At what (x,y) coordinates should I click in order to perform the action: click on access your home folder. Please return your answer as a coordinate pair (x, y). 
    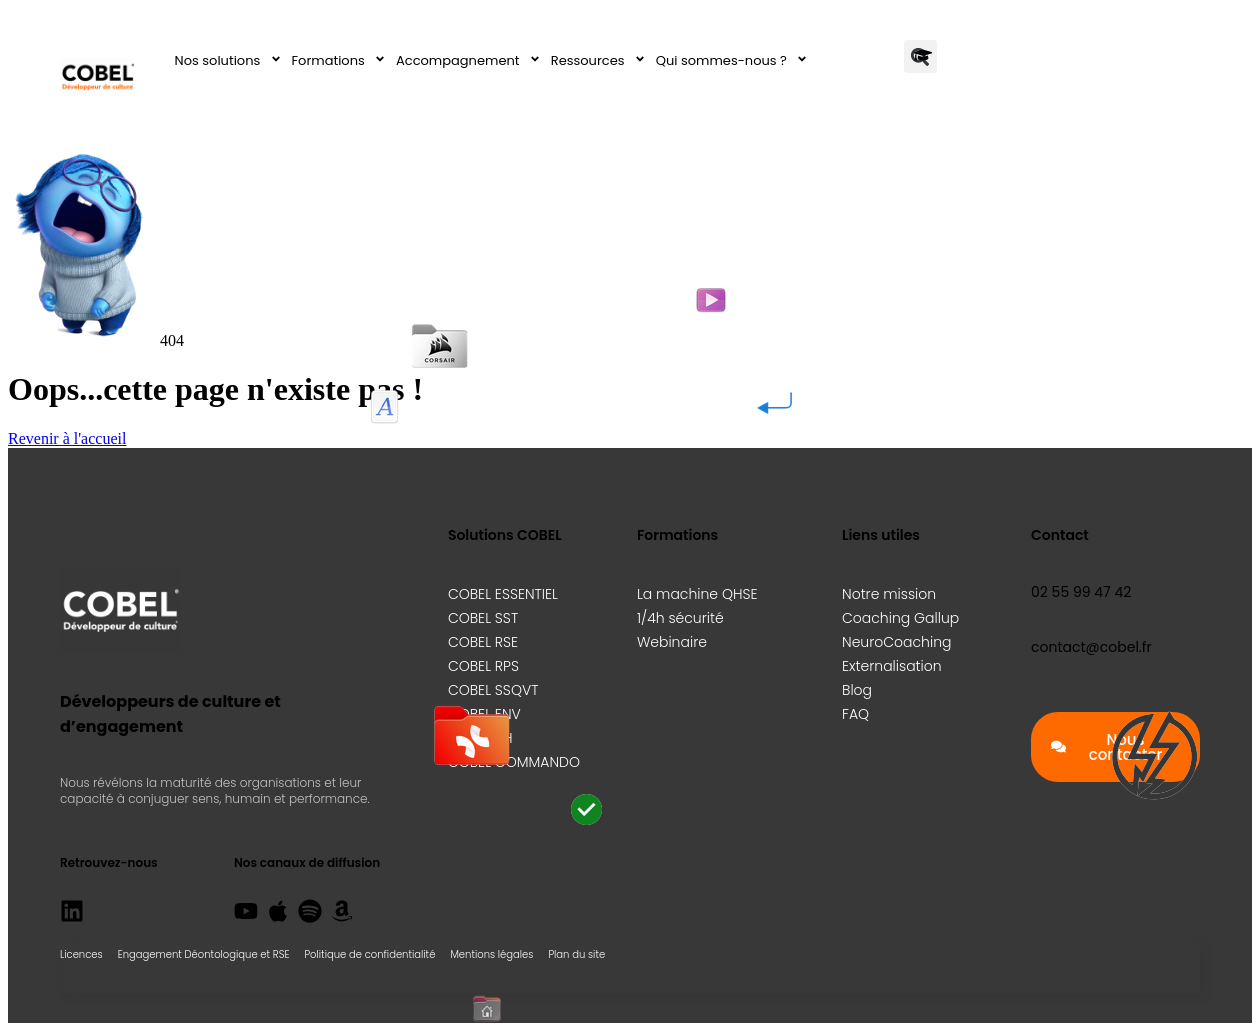
    Looking at the image, I should click on (487, 1008).